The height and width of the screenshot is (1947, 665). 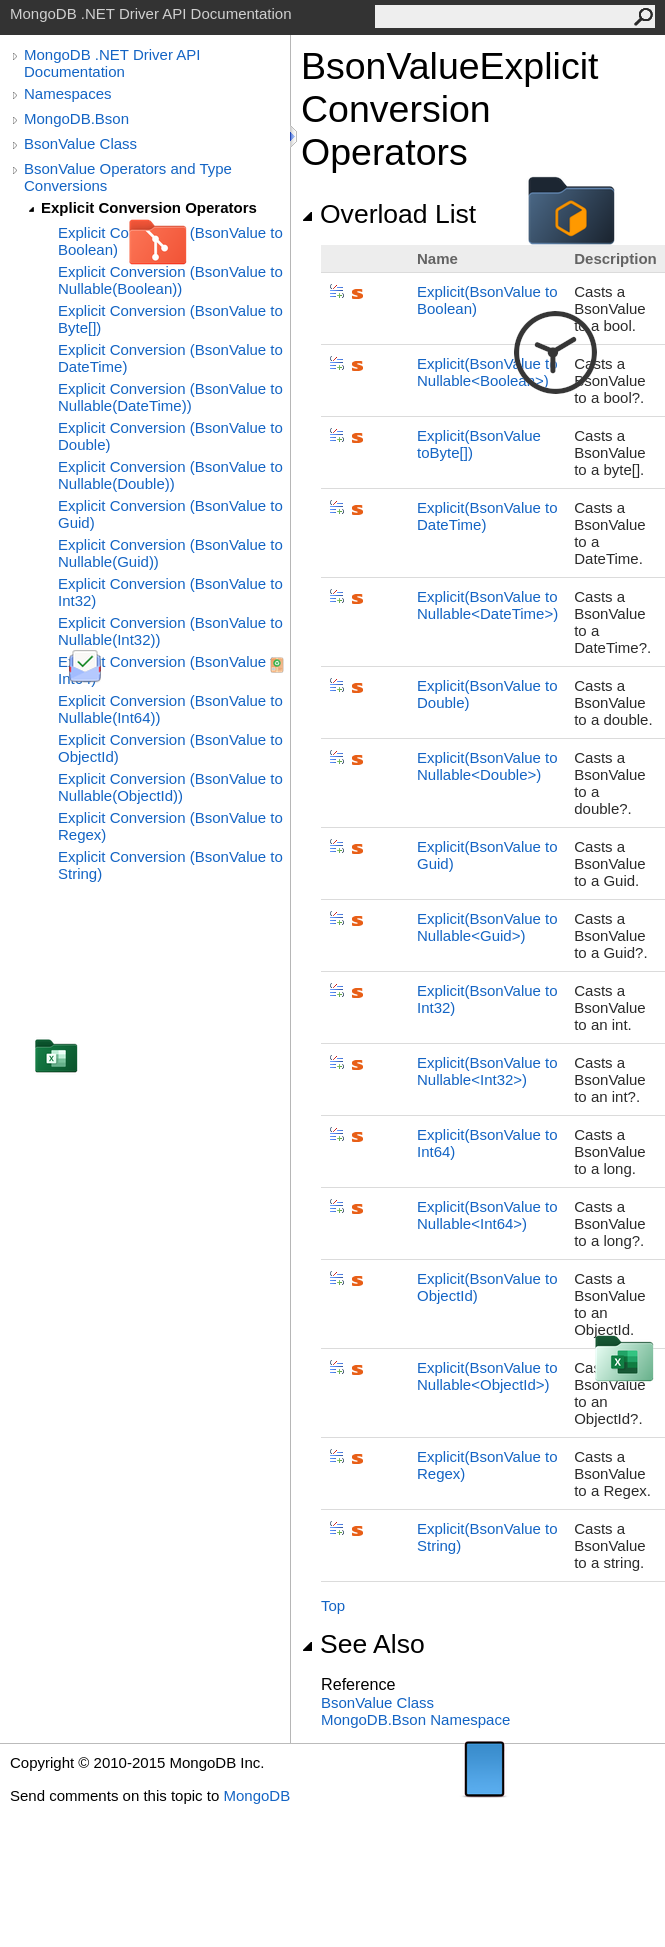 I want to click on open git repository folder, so click(x=157, y=243).